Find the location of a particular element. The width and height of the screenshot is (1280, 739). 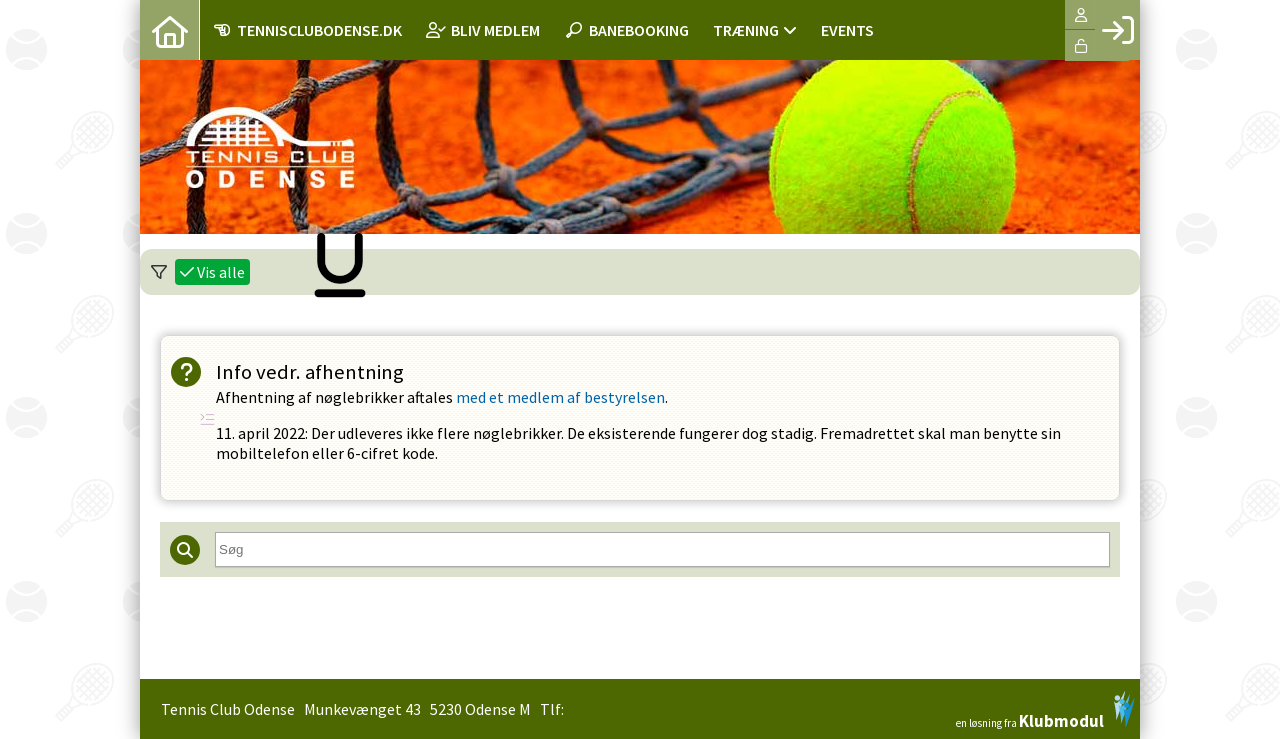

apply underline formatting to selected text is located at coordinates (340, 261).